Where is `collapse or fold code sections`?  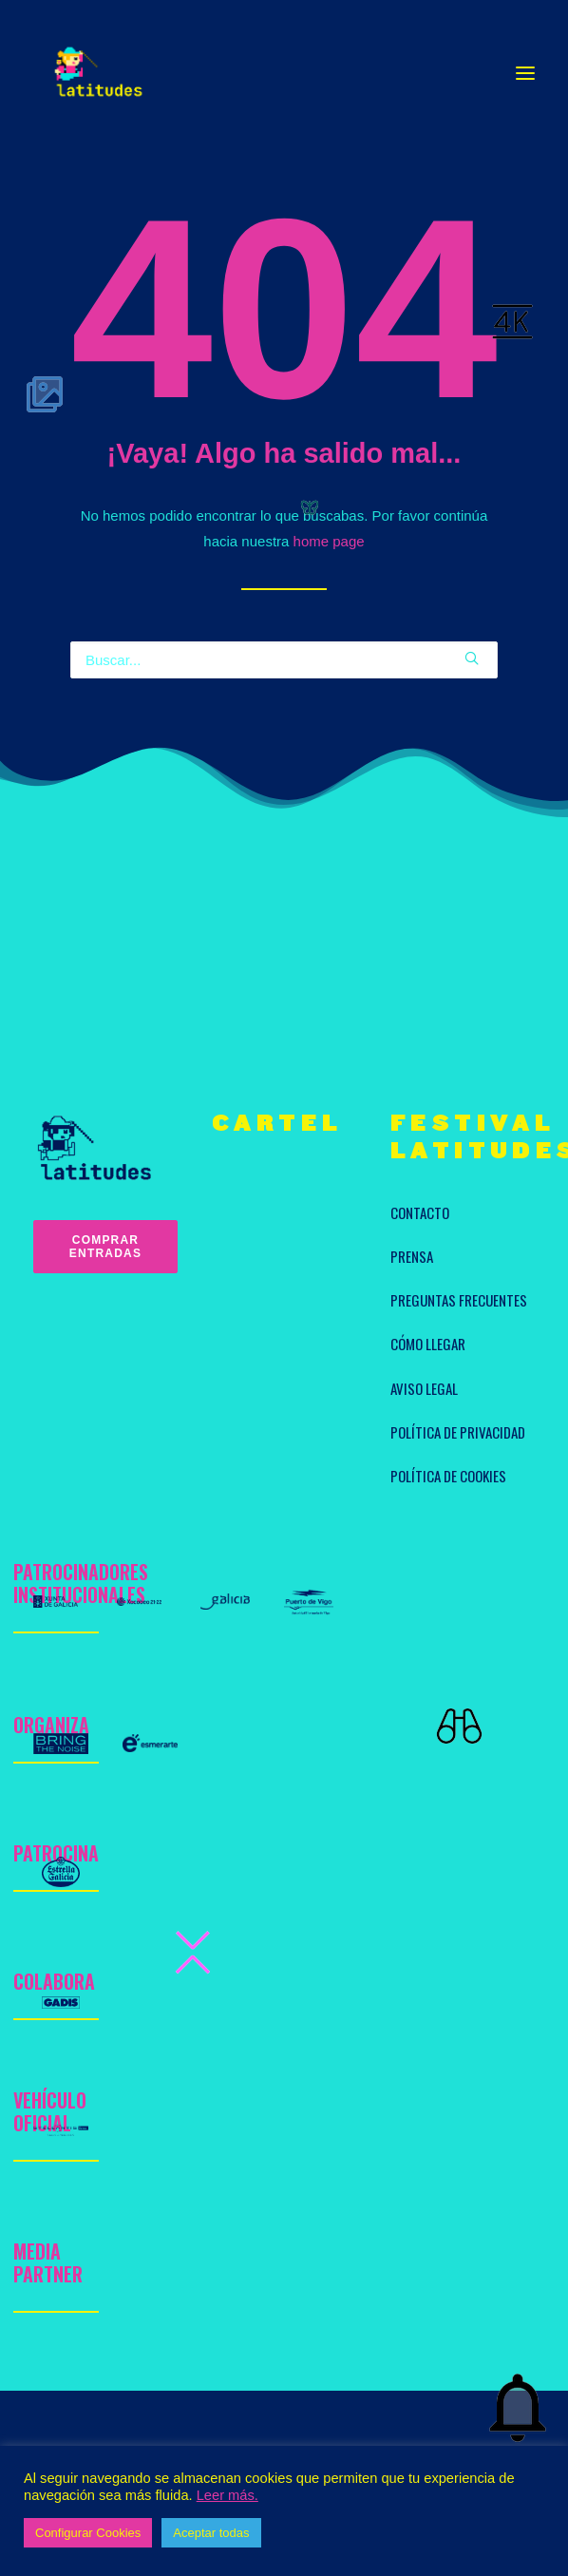 collapse or fold code sections is located at coordinates (193, 1952).